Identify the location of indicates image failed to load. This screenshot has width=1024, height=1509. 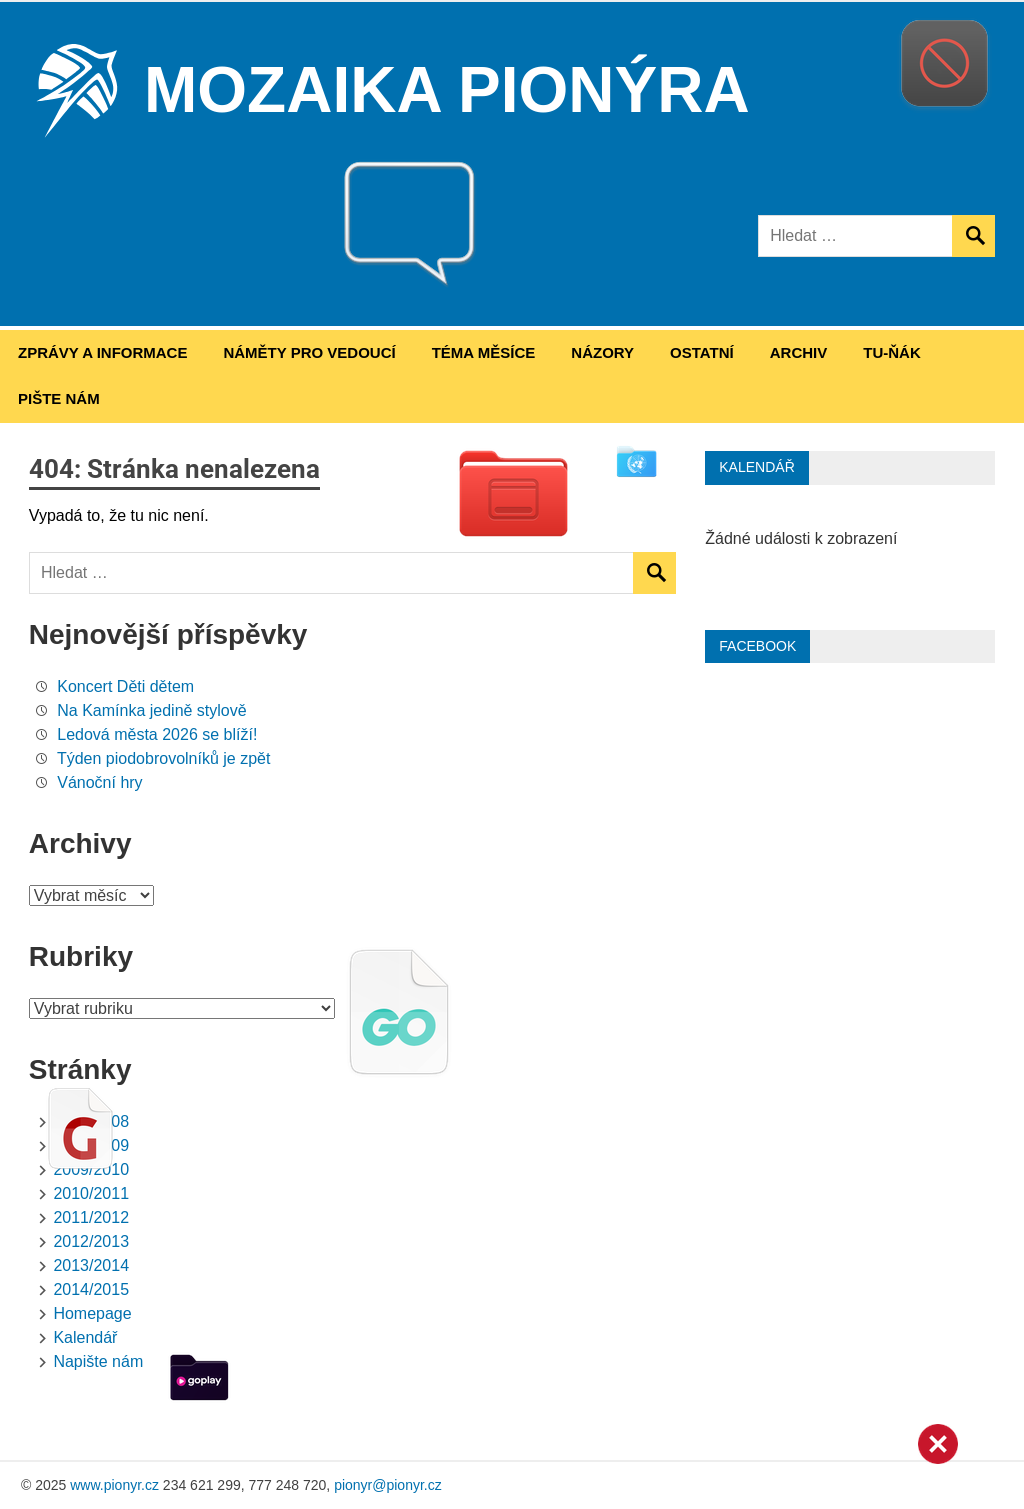
(944, 63).